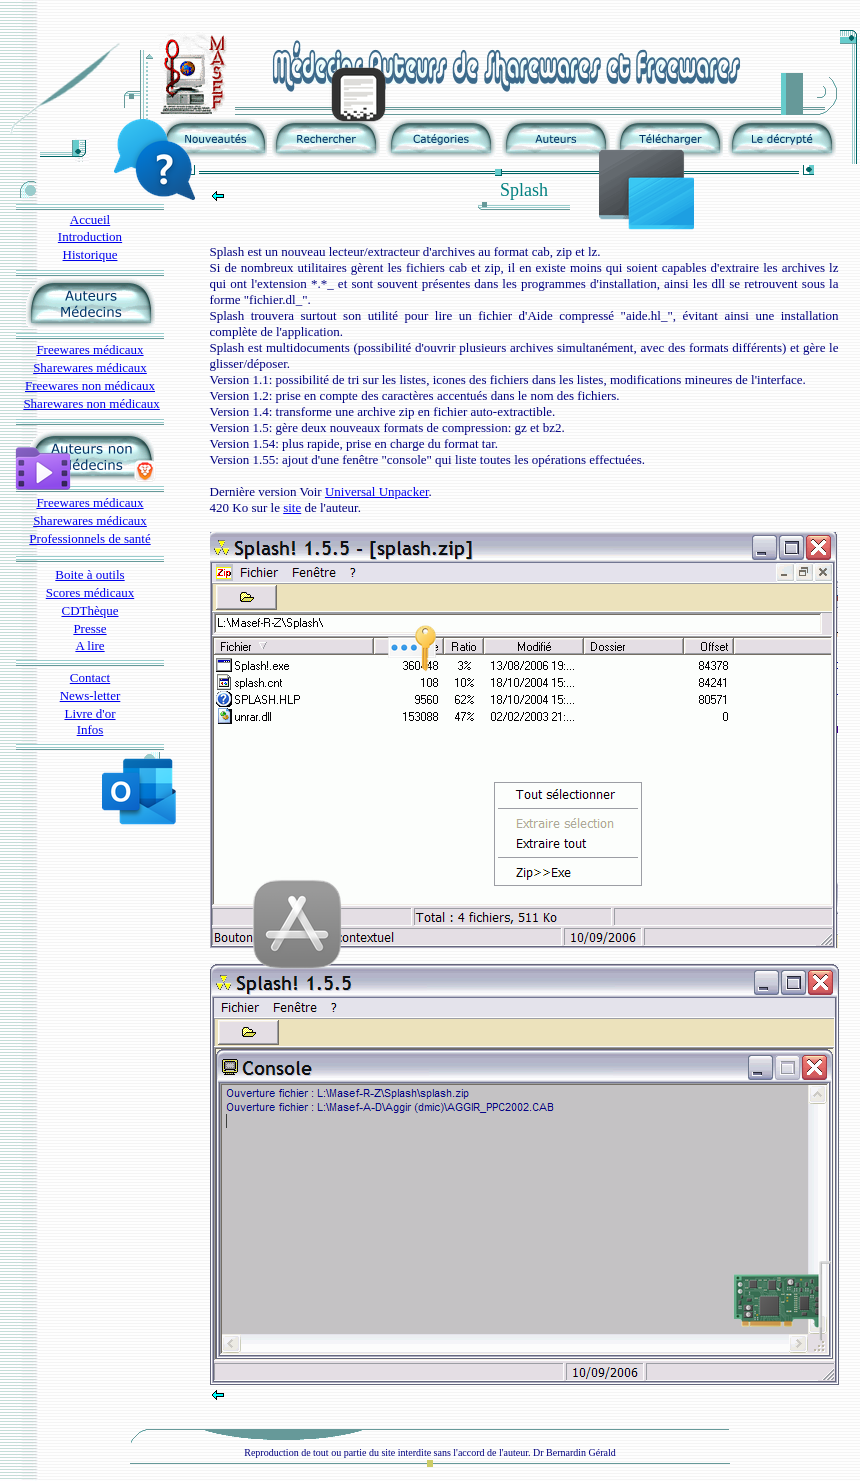  Describe the element at coordinates (145, 471) in the screenshot. I see `open the Brave browser` at that location.